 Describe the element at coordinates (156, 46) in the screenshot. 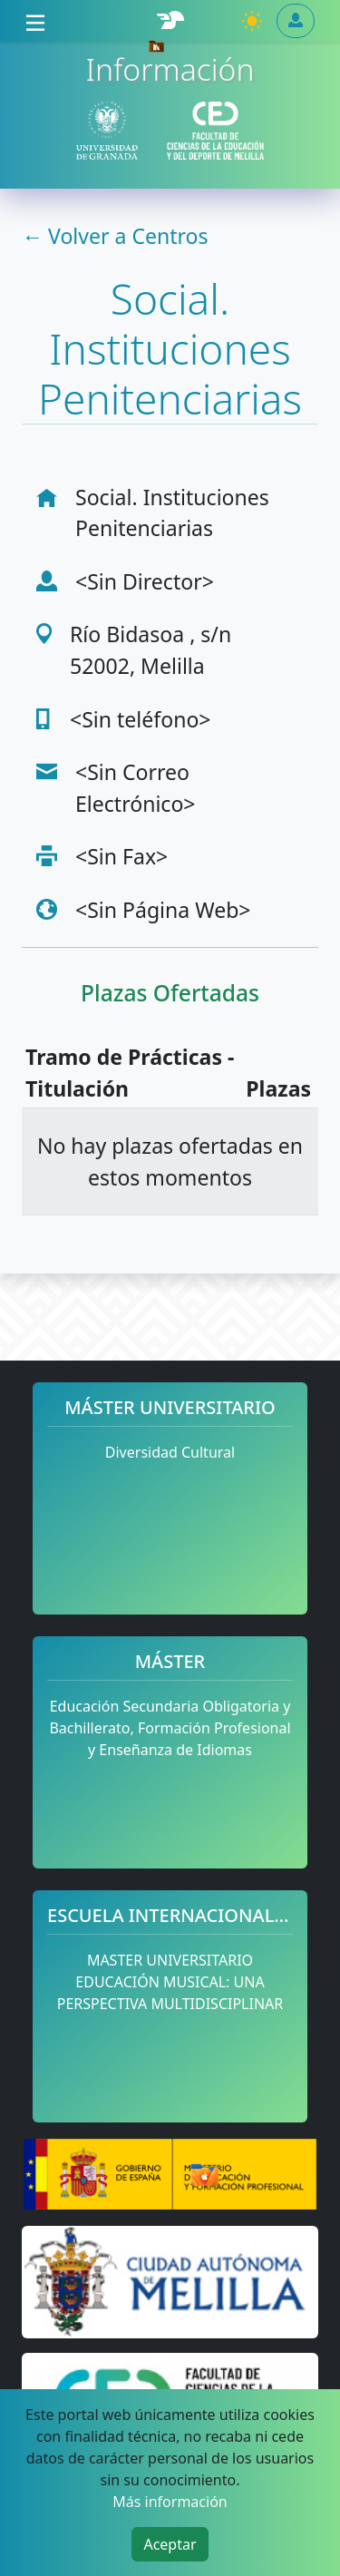

I see `open your calibre ebook library folder` at that location.